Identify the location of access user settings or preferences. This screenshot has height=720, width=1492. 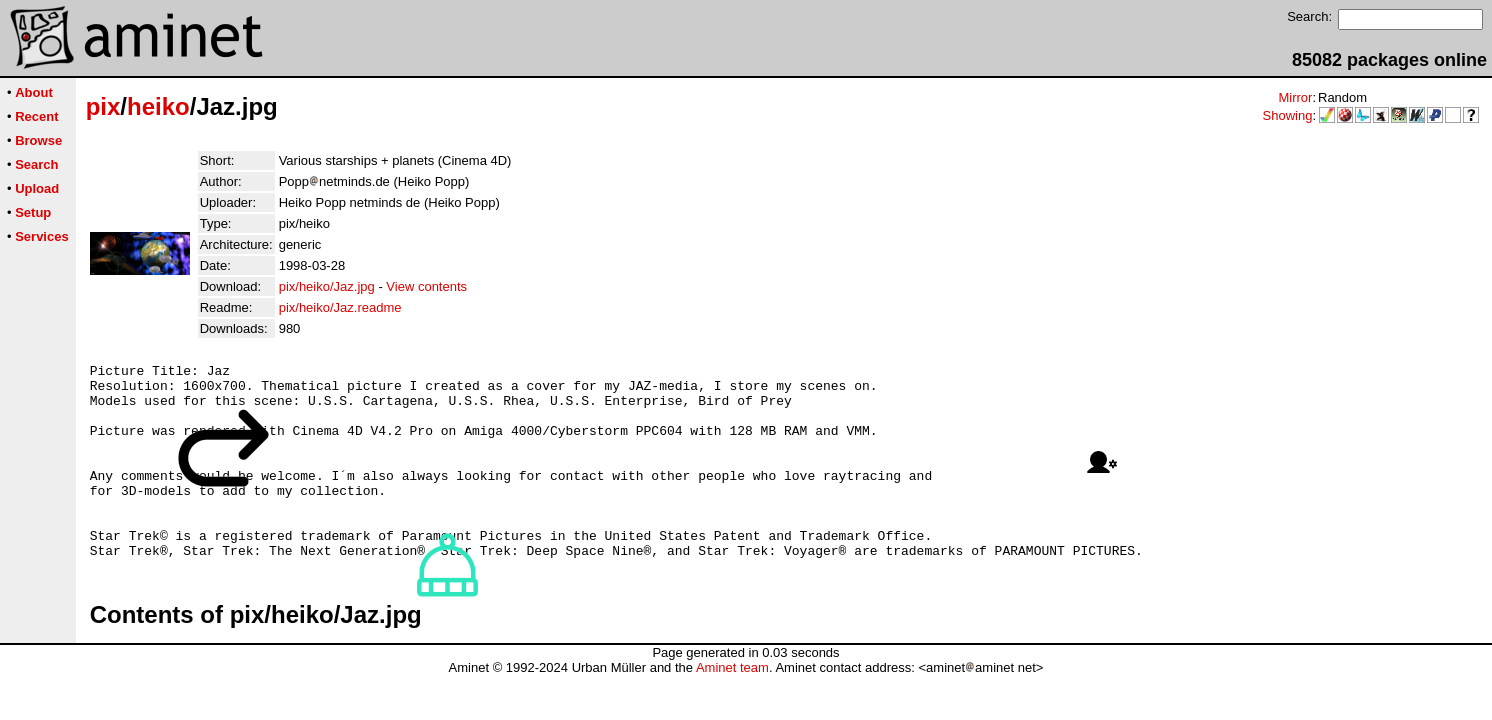
(1101, 463).